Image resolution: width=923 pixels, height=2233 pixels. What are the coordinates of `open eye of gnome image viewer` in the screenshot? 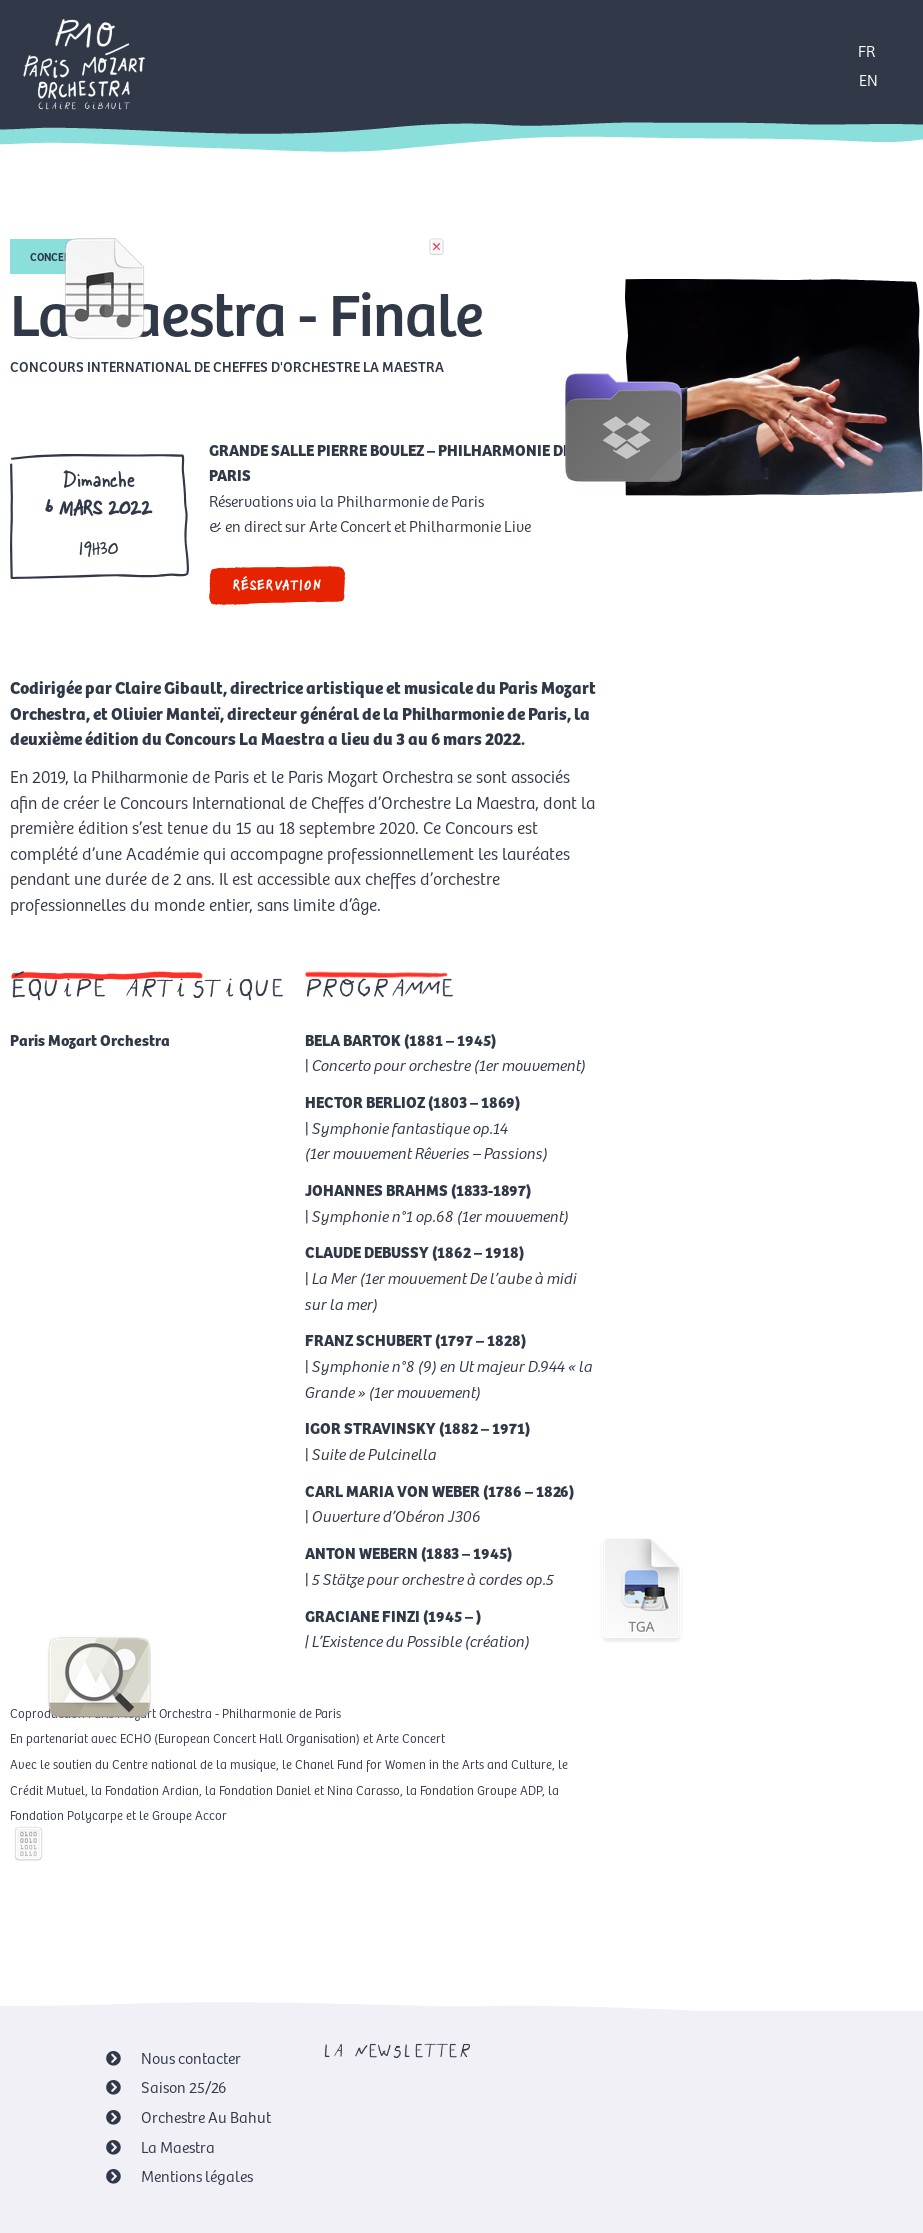 It's located at (99, 1677).